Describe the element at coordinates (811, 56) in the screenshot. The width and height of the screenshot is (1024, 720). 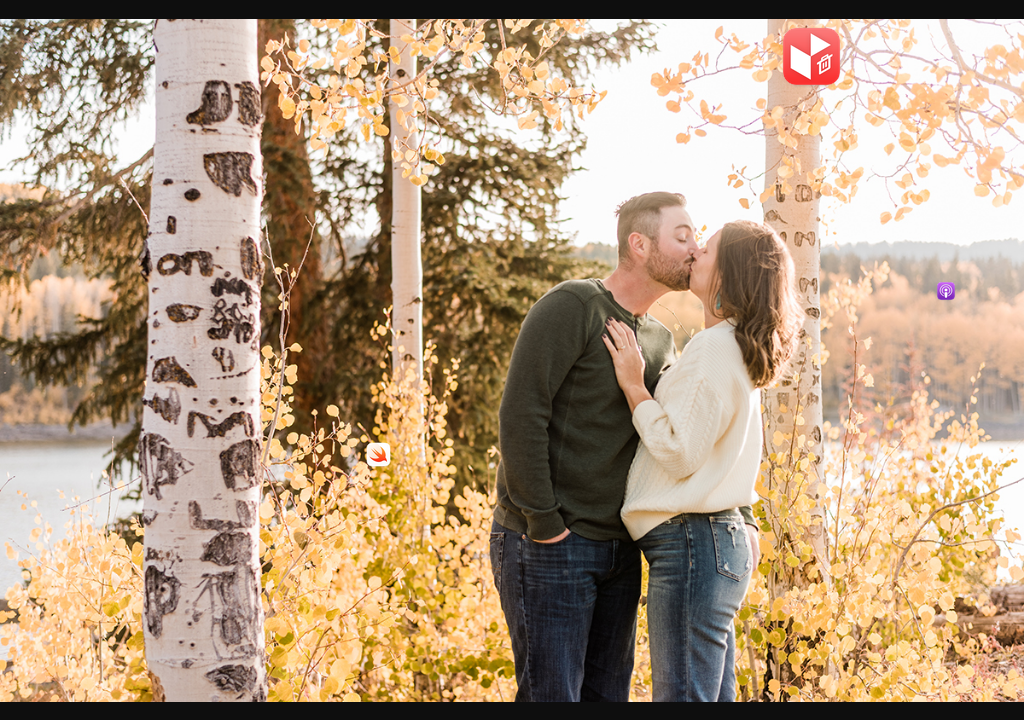
I see `open flatsweep app for system cleanup` at that location.